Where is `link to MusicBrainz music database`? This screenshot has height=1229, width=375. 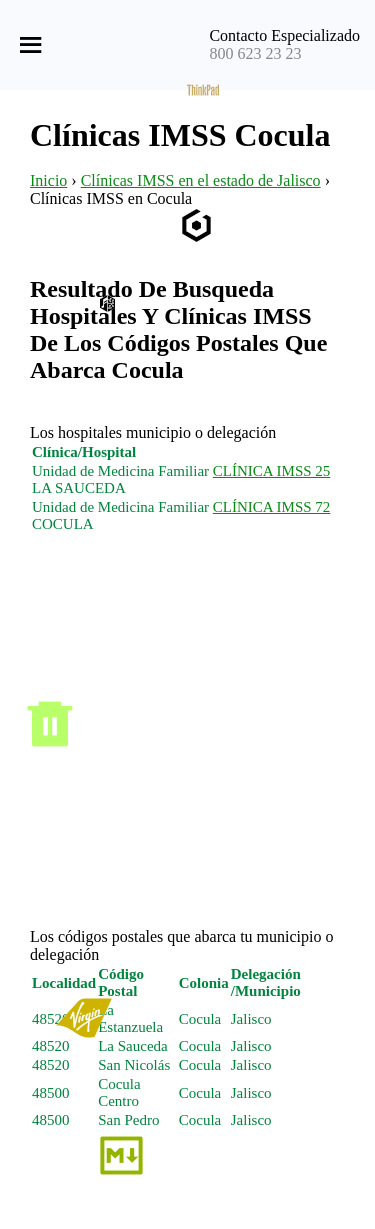 link to MusicBrainz music database is located at coordinates (107, 303).